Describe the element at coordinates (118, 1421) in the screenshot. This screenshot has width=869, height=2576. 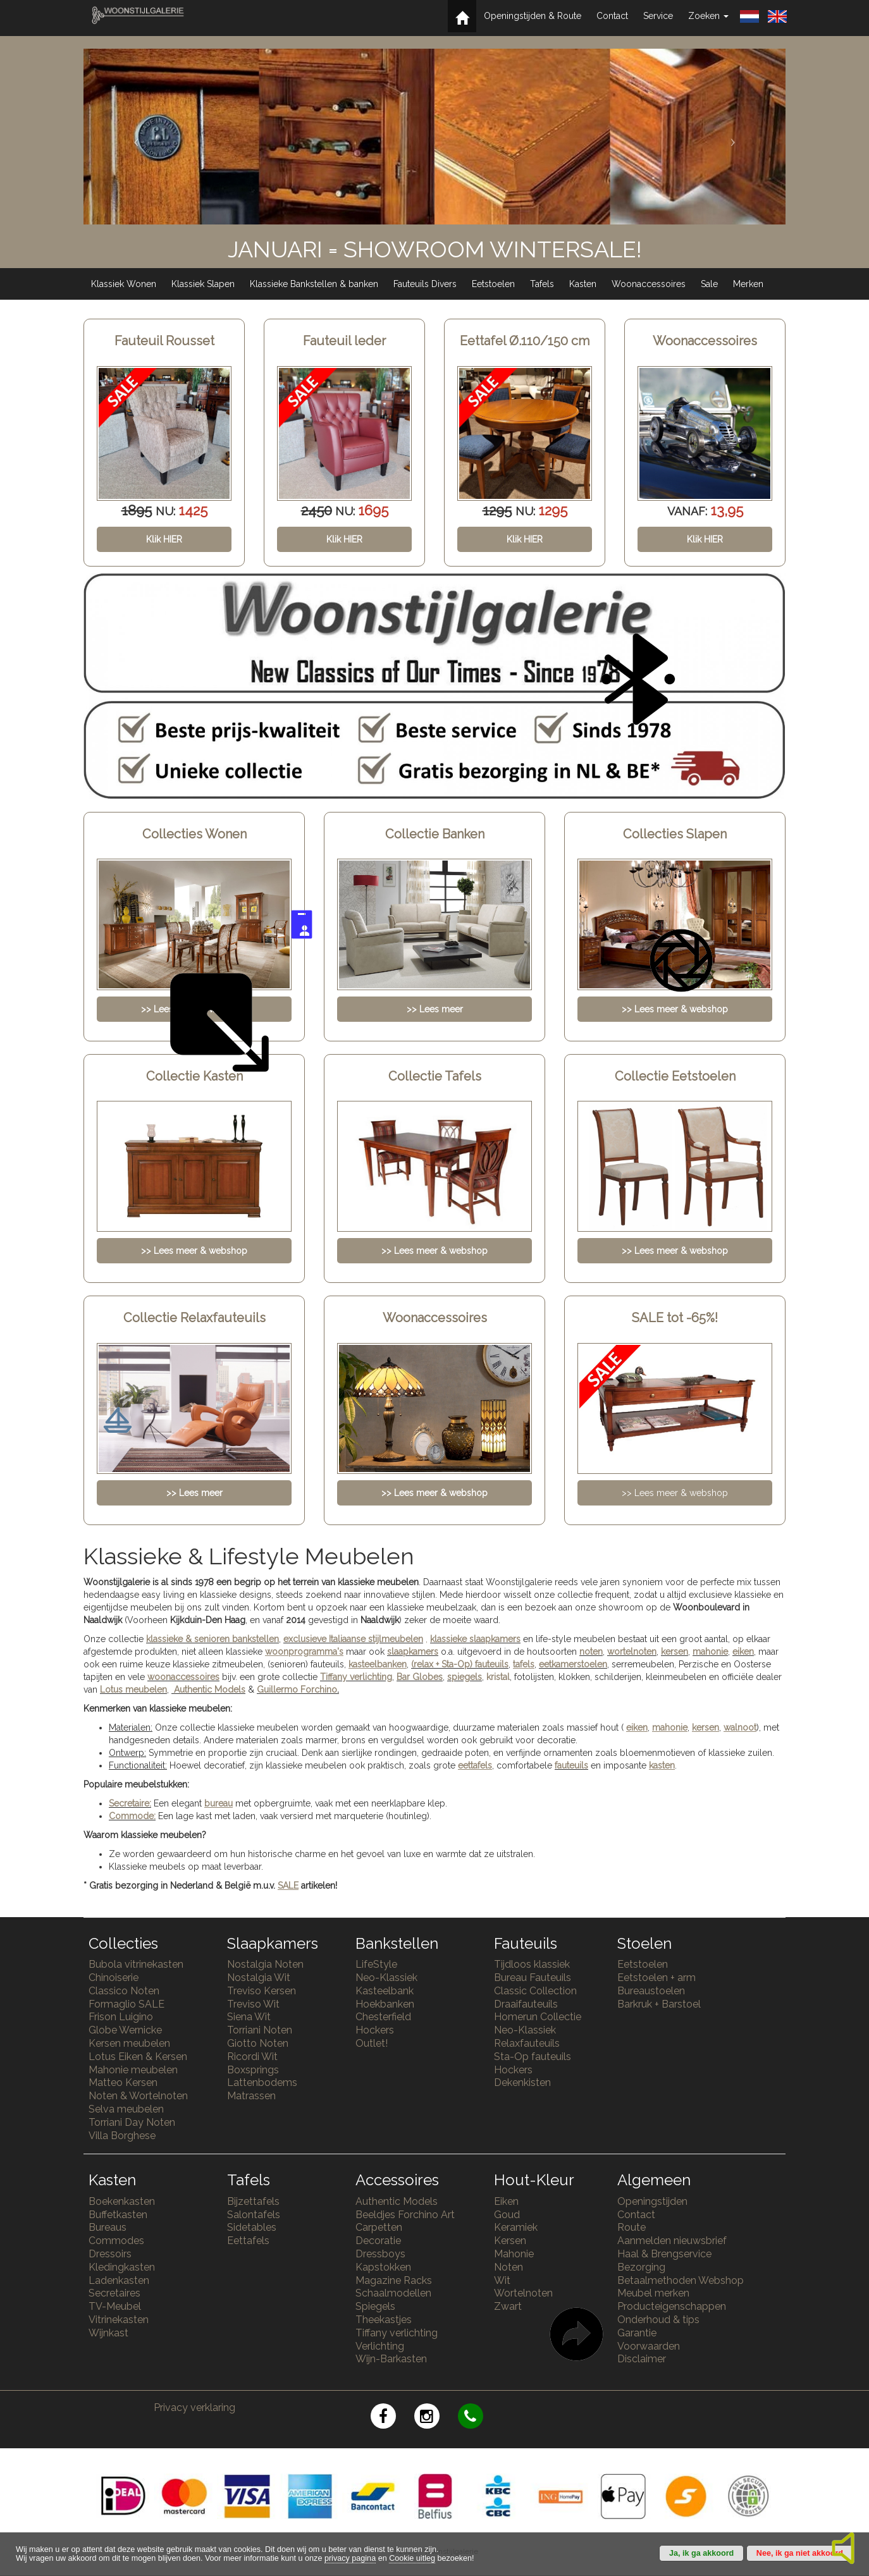
I see `access marine or boating features` at that location.